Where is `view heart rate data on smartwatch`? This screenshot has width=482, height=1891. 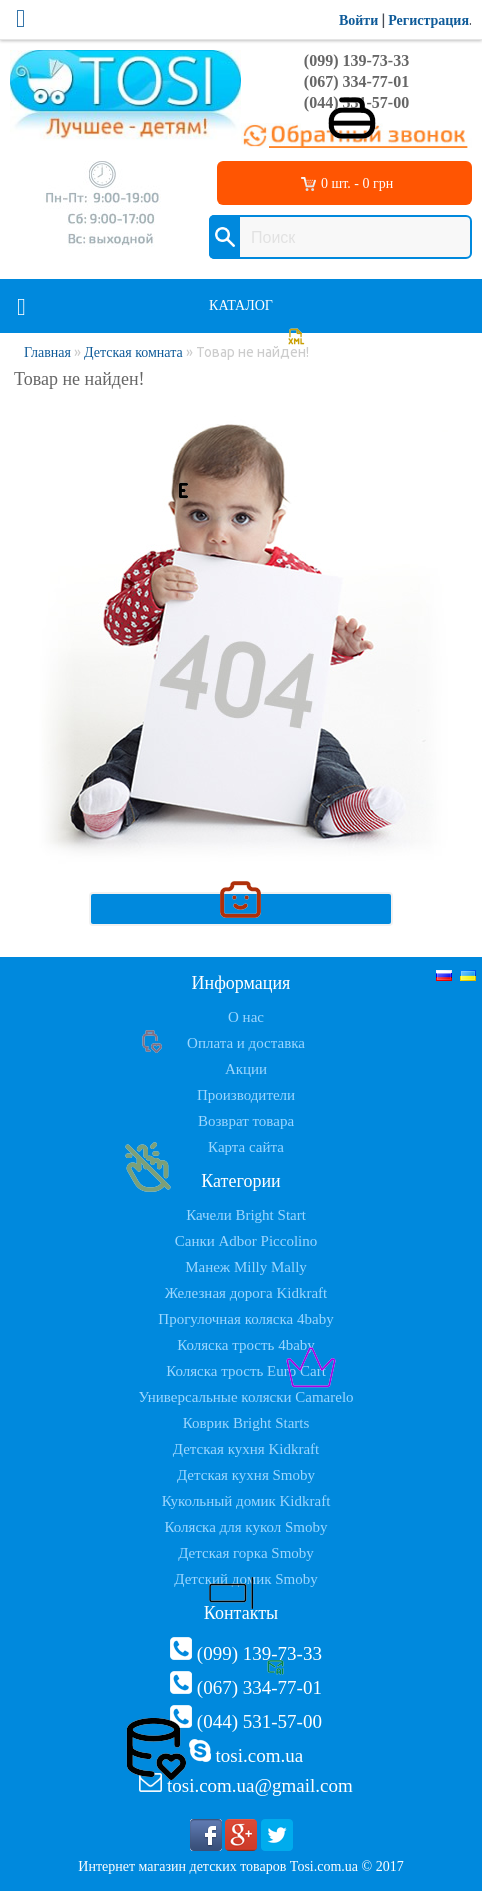
view heart rate data on smartwatch is located at coordinates (150, 1041).